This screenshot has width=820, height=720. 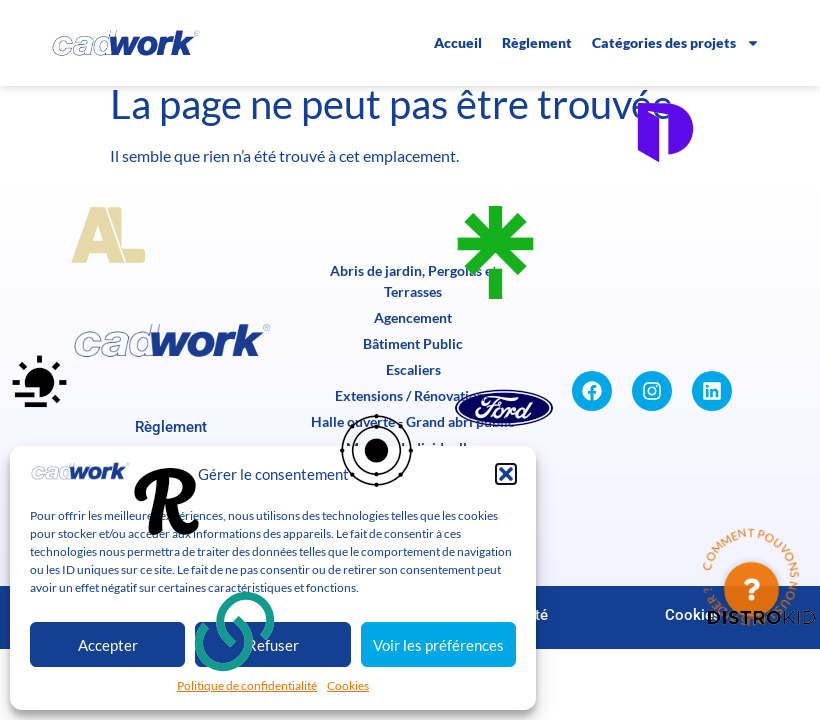 What do you see at coordinates (761, 617) in the screenshot?
I see `access distrokid music distribution platform` at bounding box center [761, 617].